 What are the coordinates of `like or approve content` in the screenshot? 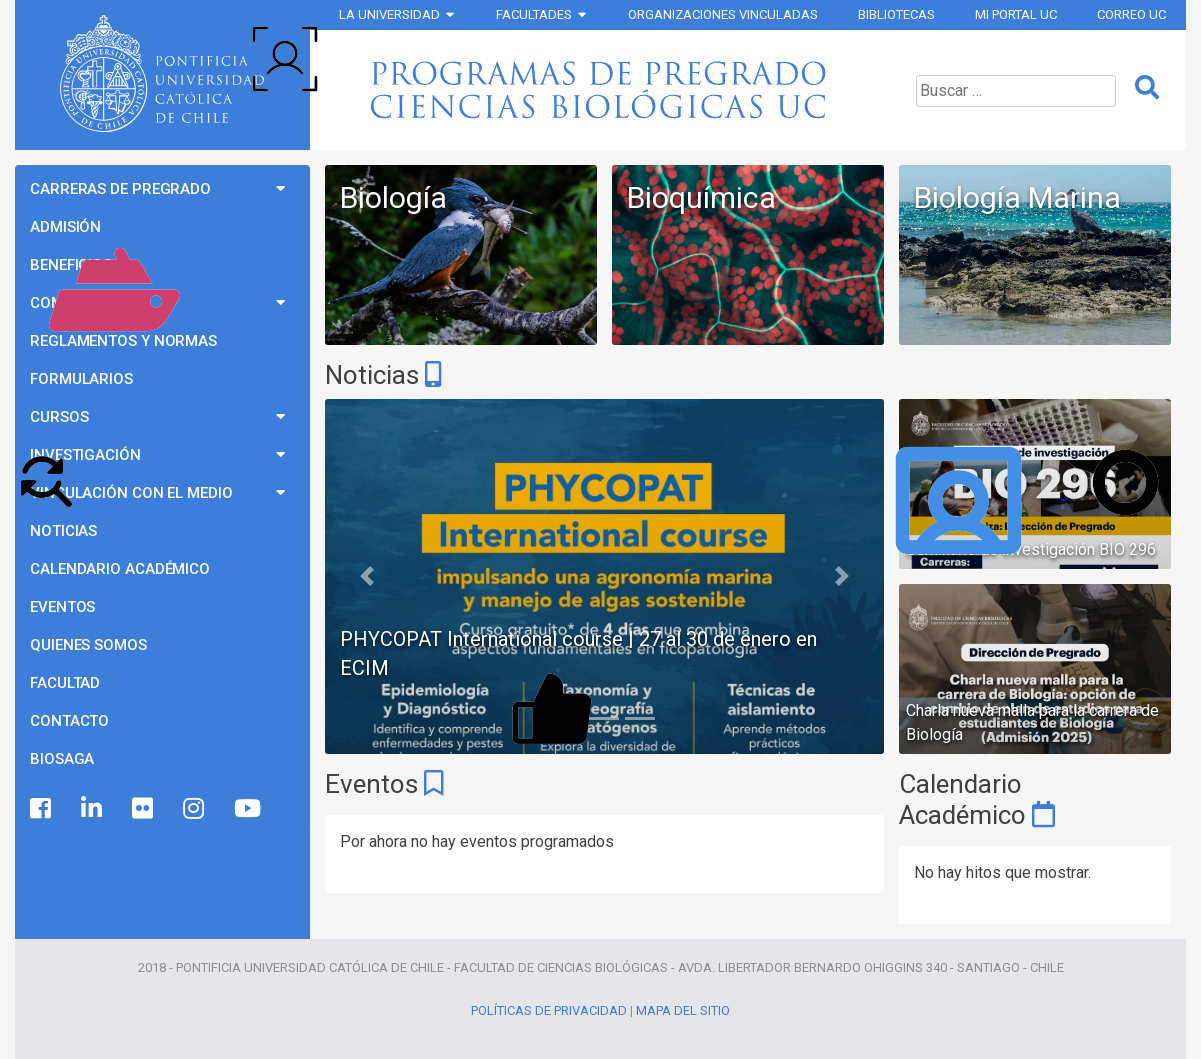 It's located at (552, 713).